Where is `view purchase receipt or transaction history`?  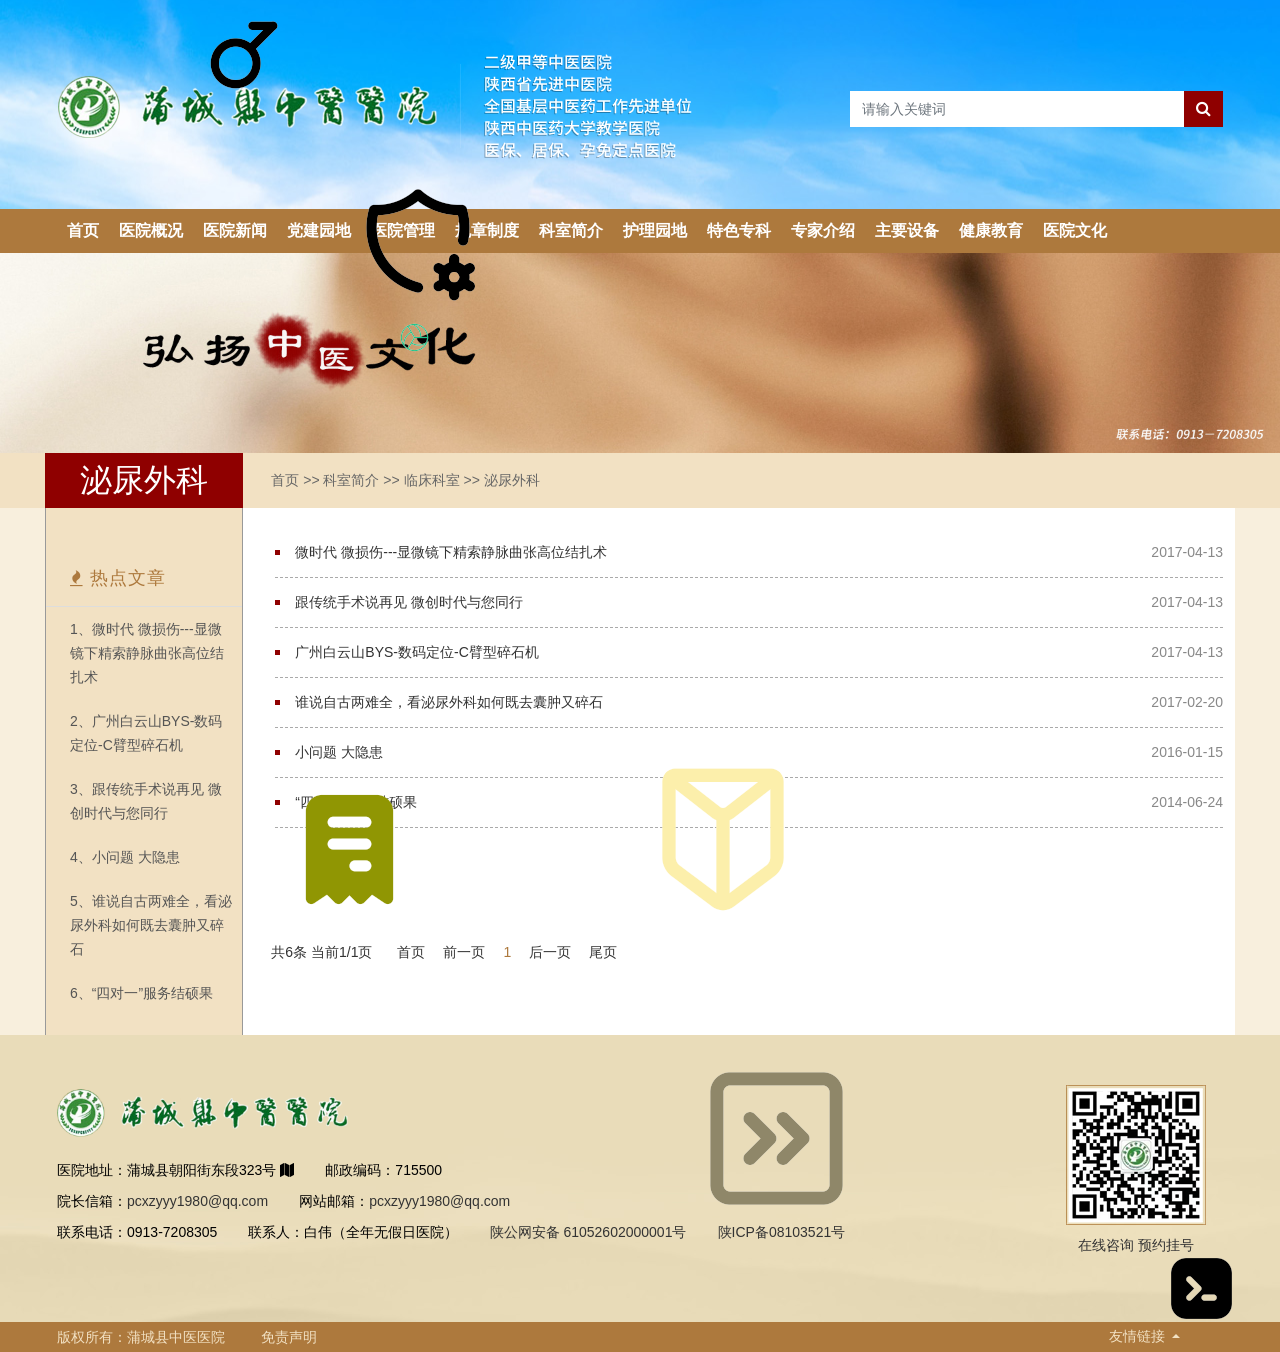
view purchase receipt or transaction history is located at coordinates (349, 849).